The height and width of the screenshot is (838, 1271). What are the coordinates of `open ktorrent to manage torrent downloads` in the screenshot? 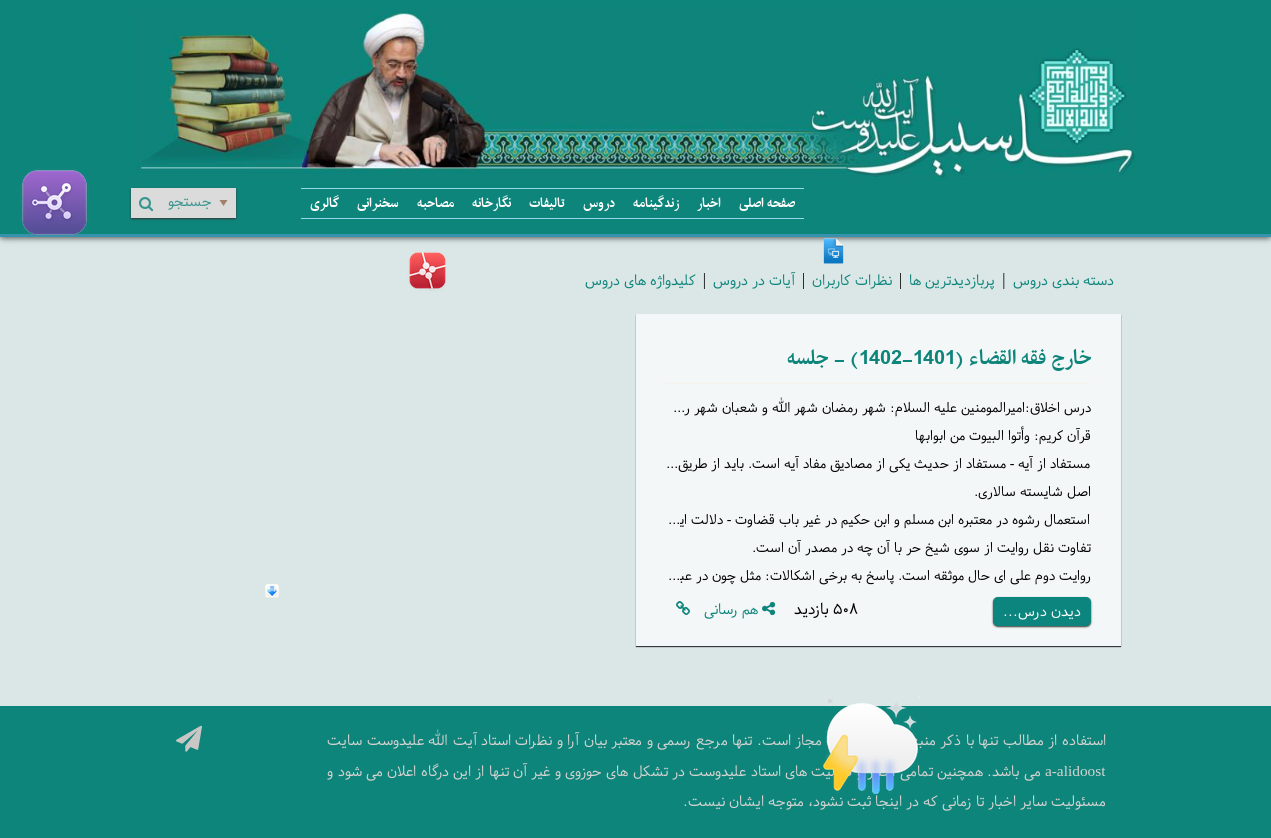 It's located at (272, 591).